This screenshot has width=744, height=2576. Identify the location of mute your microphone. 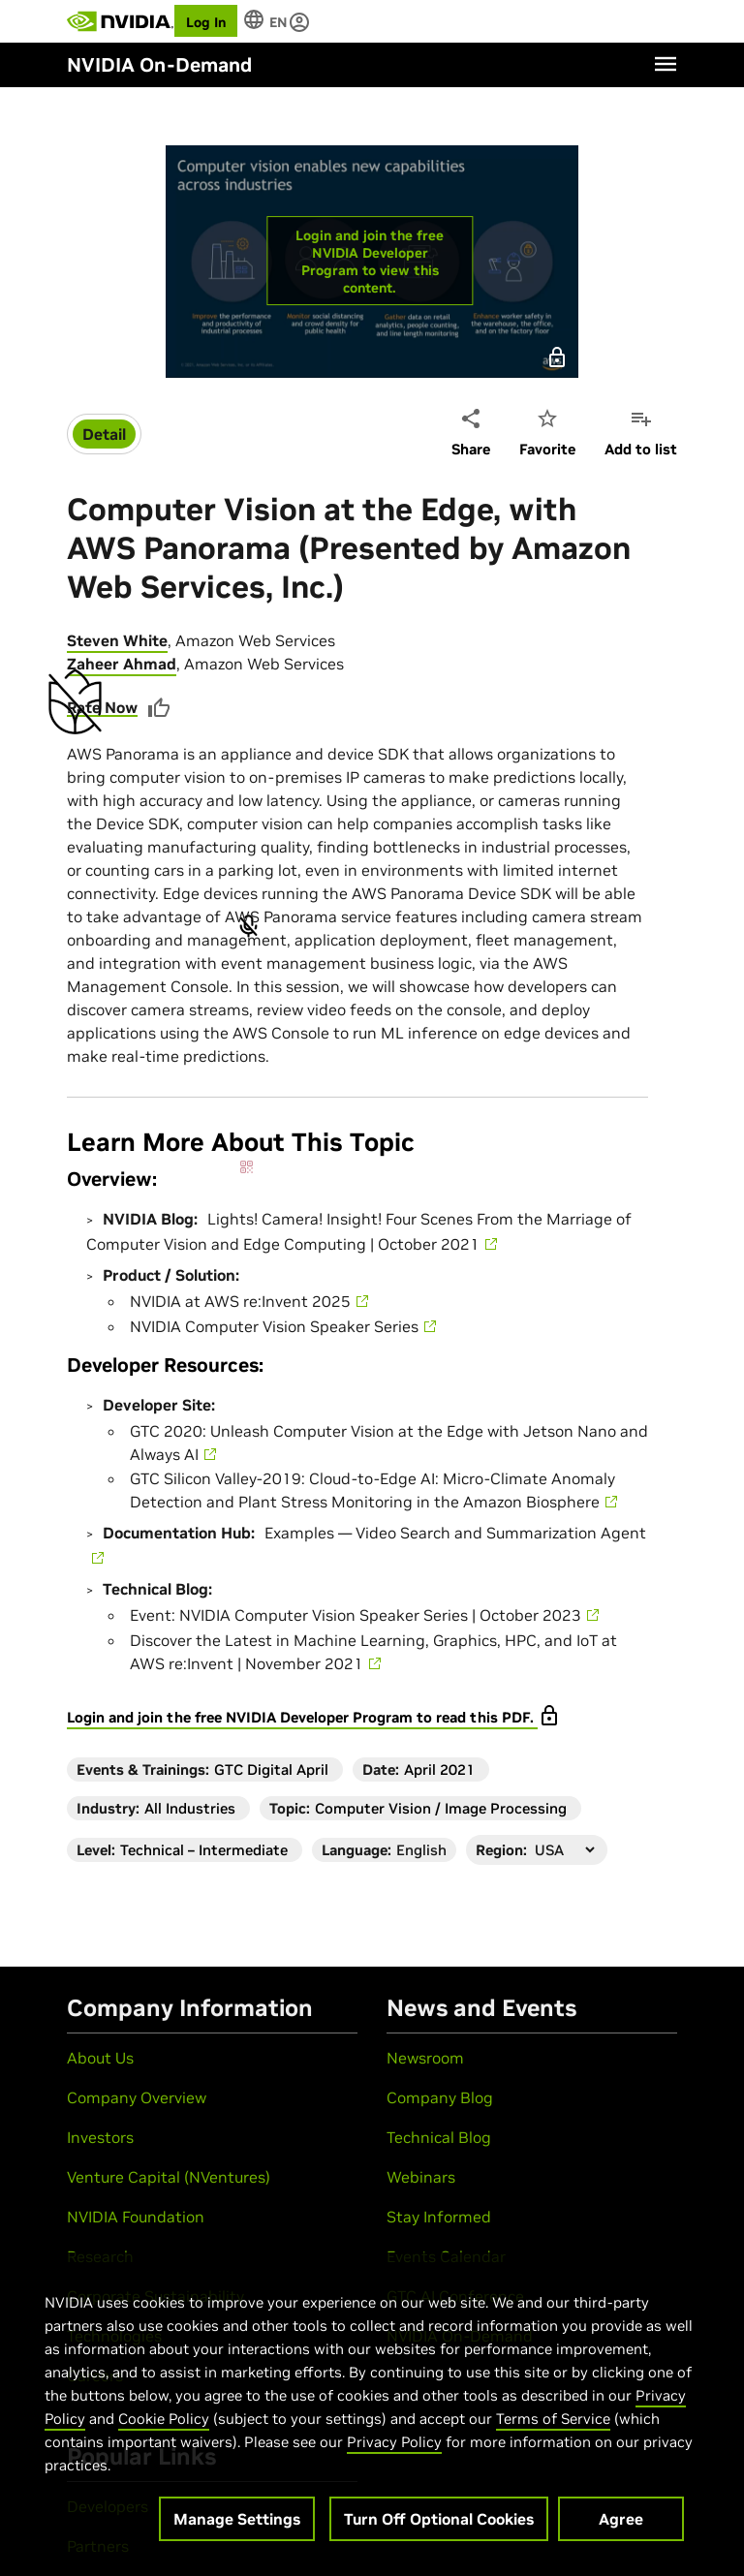
(248, 925).